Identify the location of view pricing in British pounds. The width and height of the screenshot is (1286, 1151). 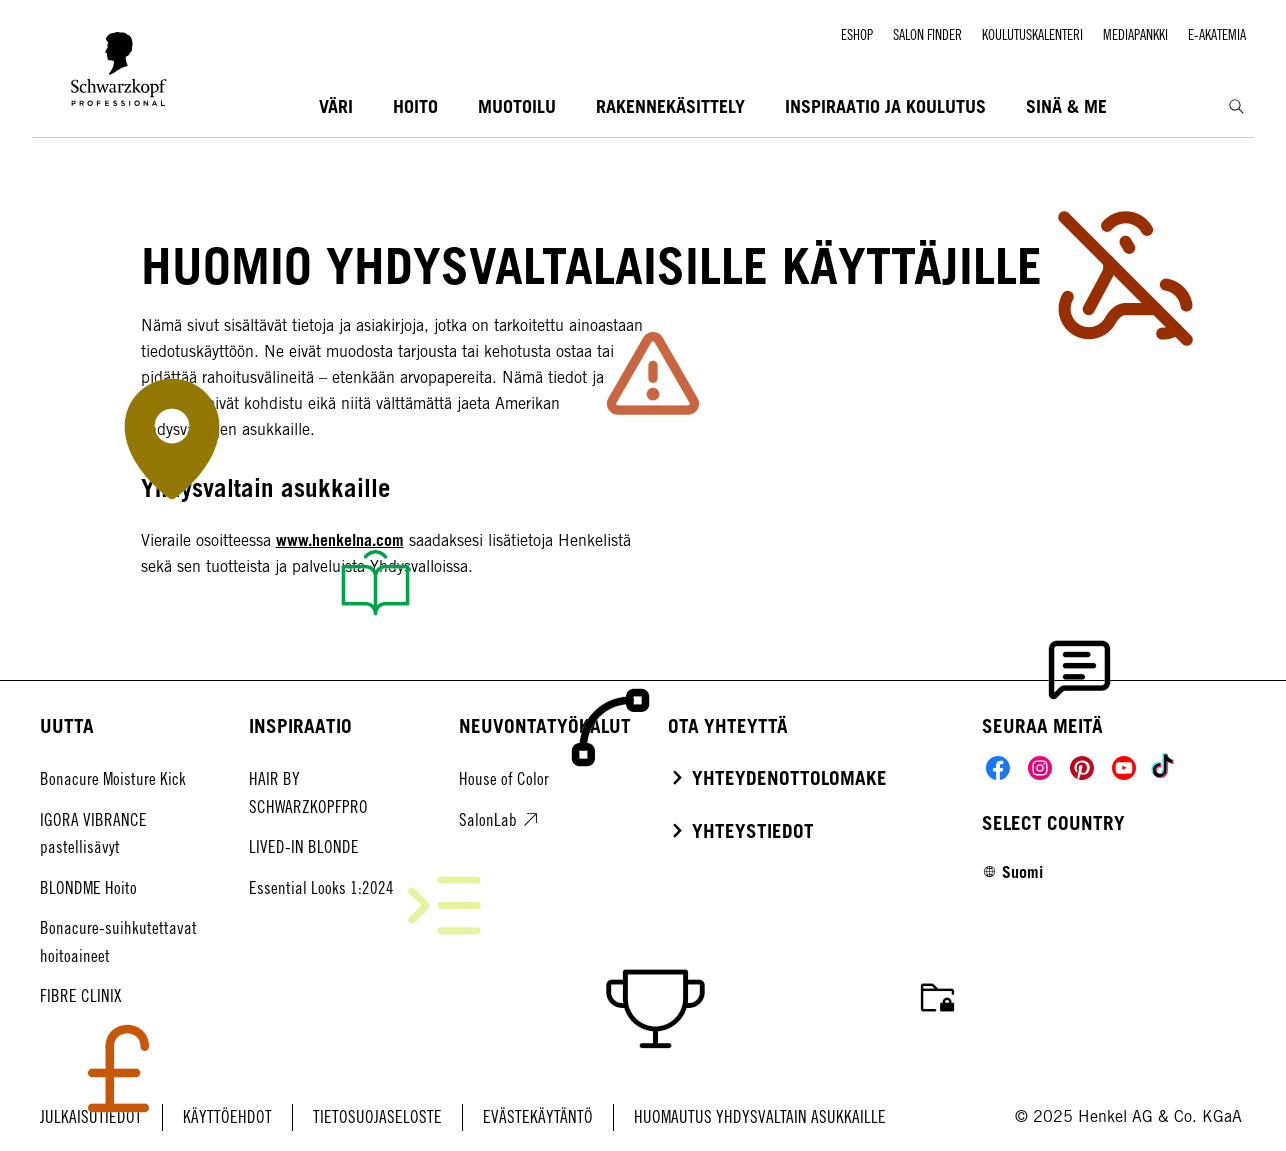
(118, 1068).